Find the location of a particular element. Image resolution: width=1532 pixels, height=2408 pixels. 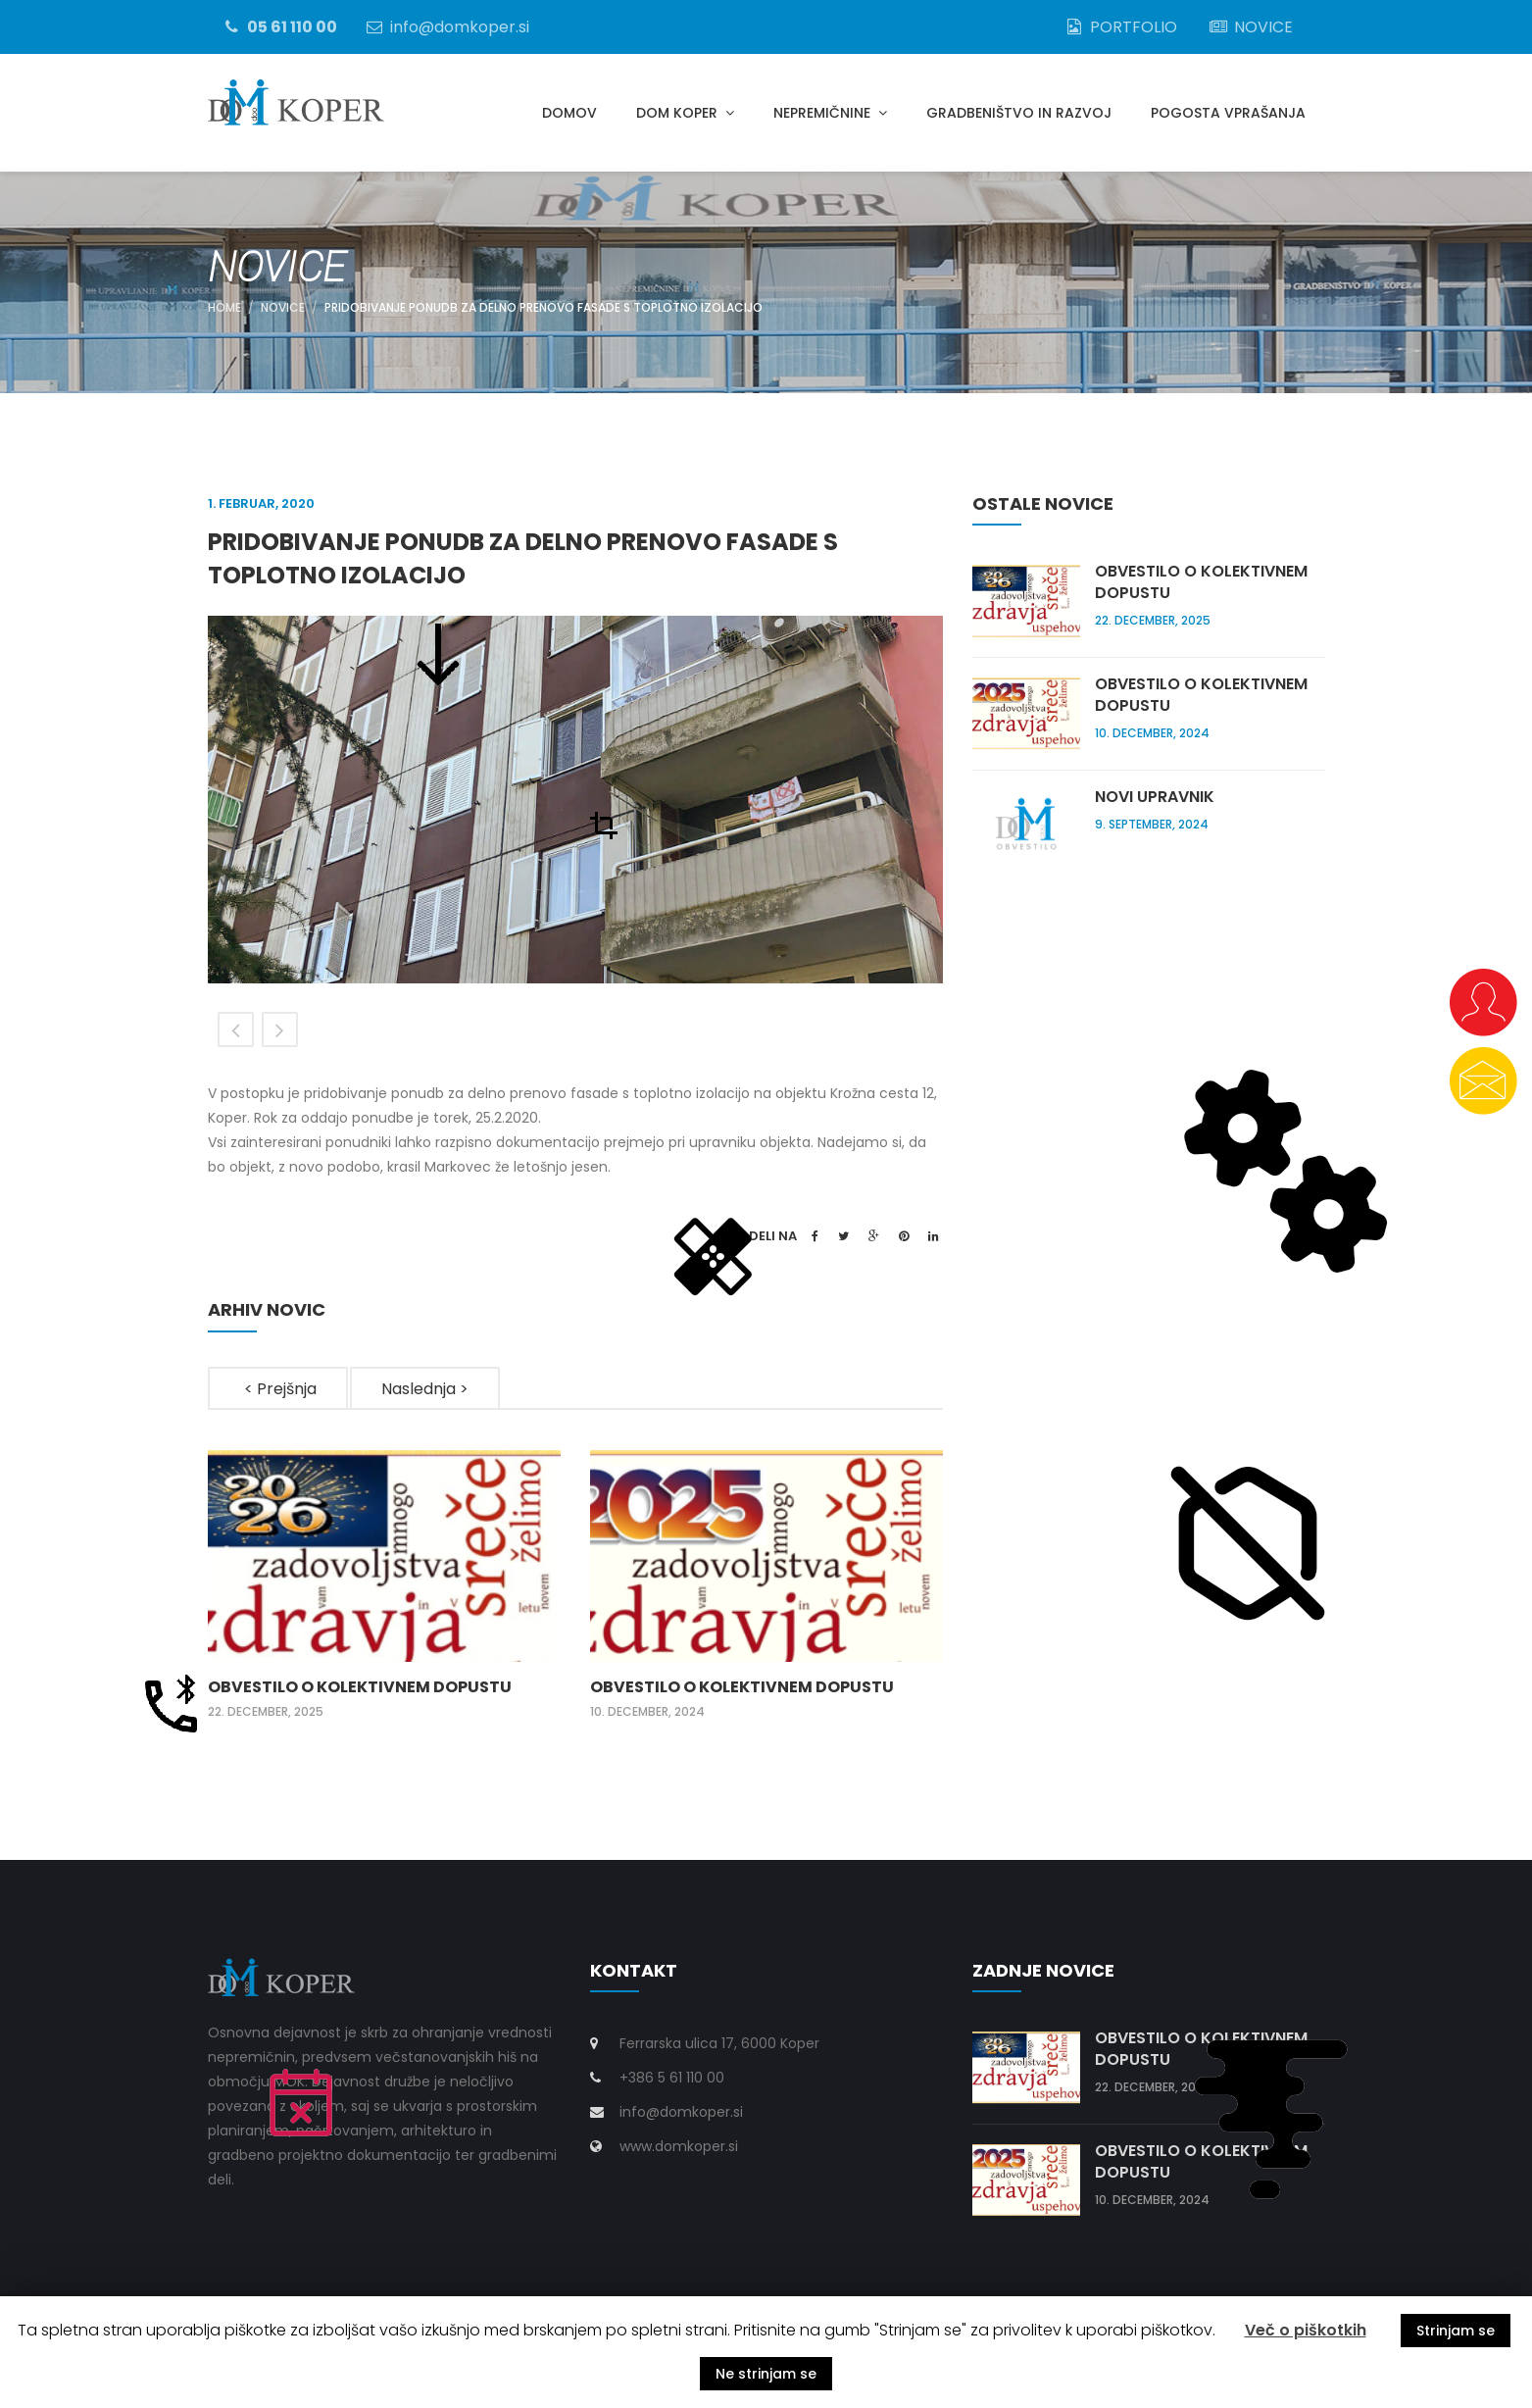

navigate or scroll downward is located at coordinates (438, 655).